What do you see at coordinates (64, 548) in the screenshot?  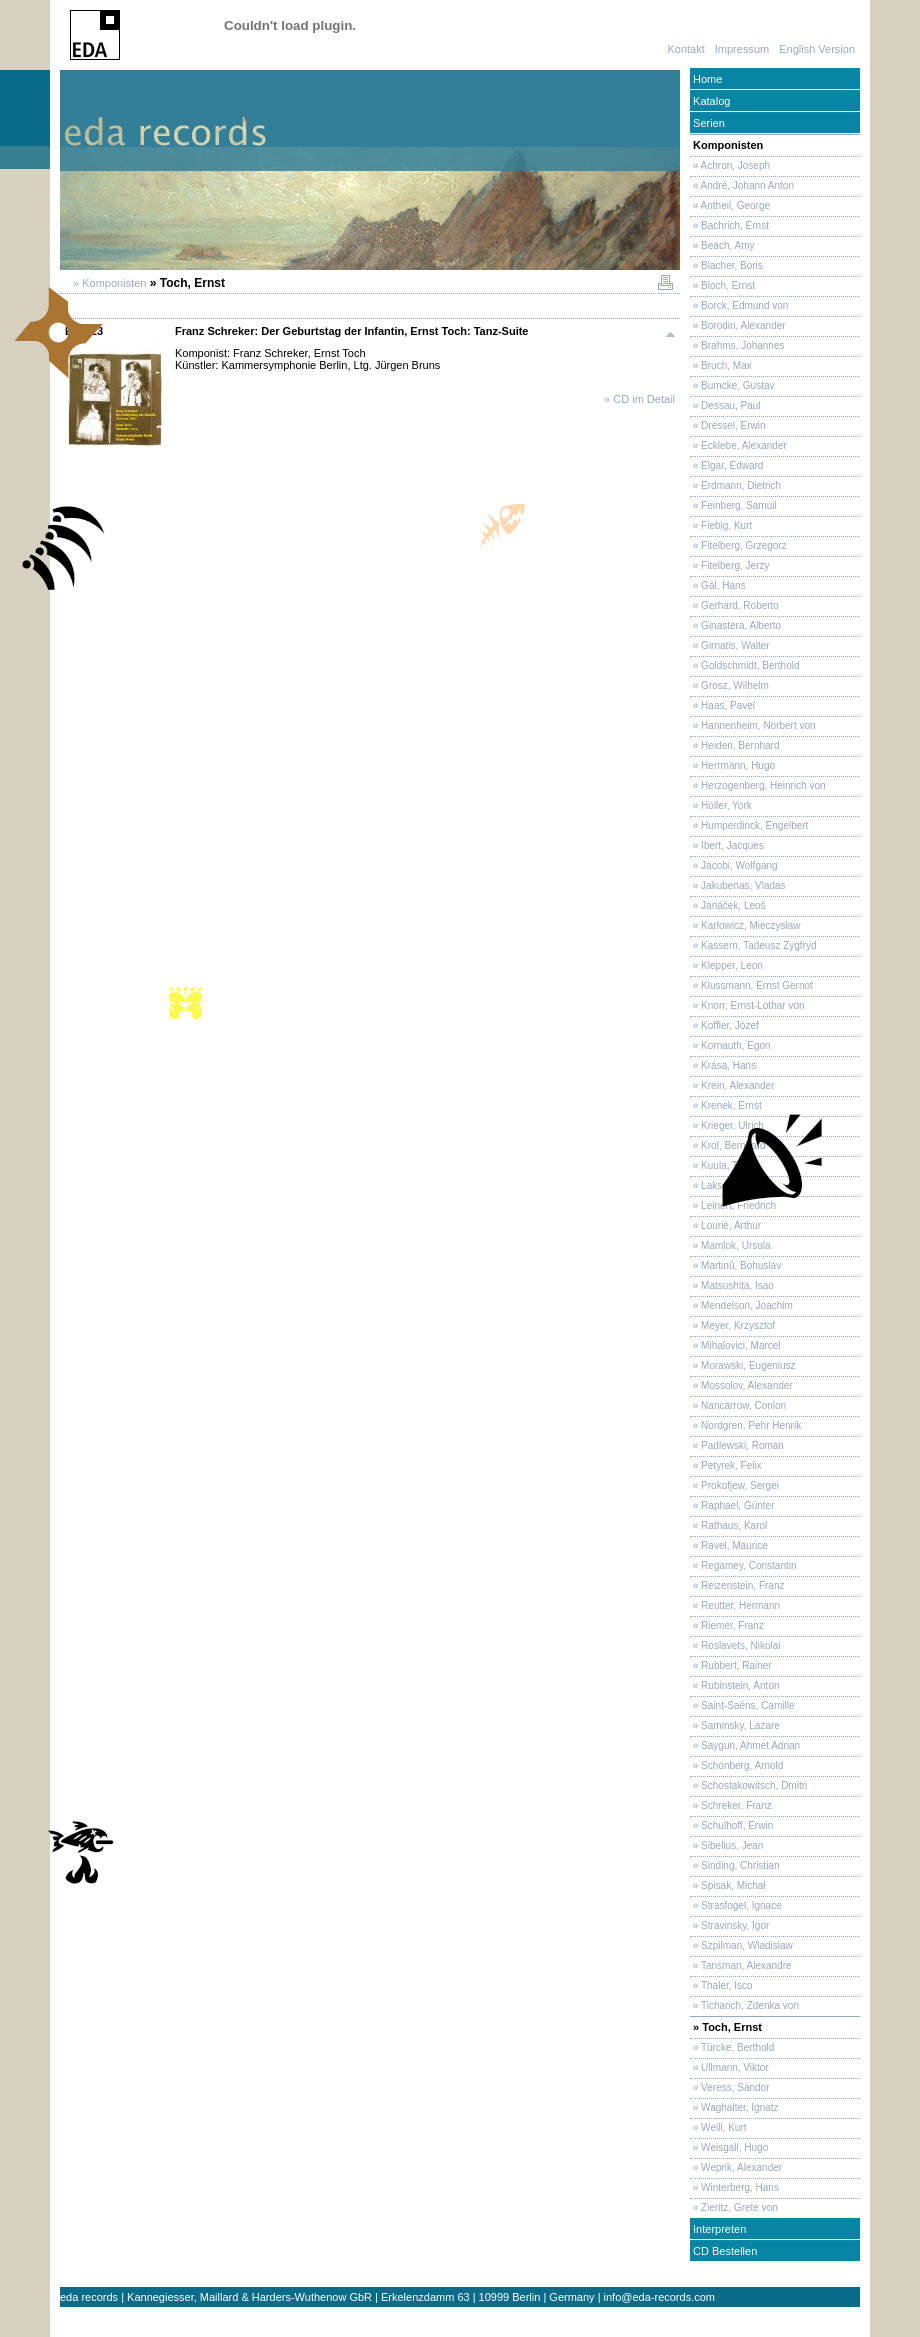 I see `indicates a claw attack or scratch ability` at bounding box center [64, 548].